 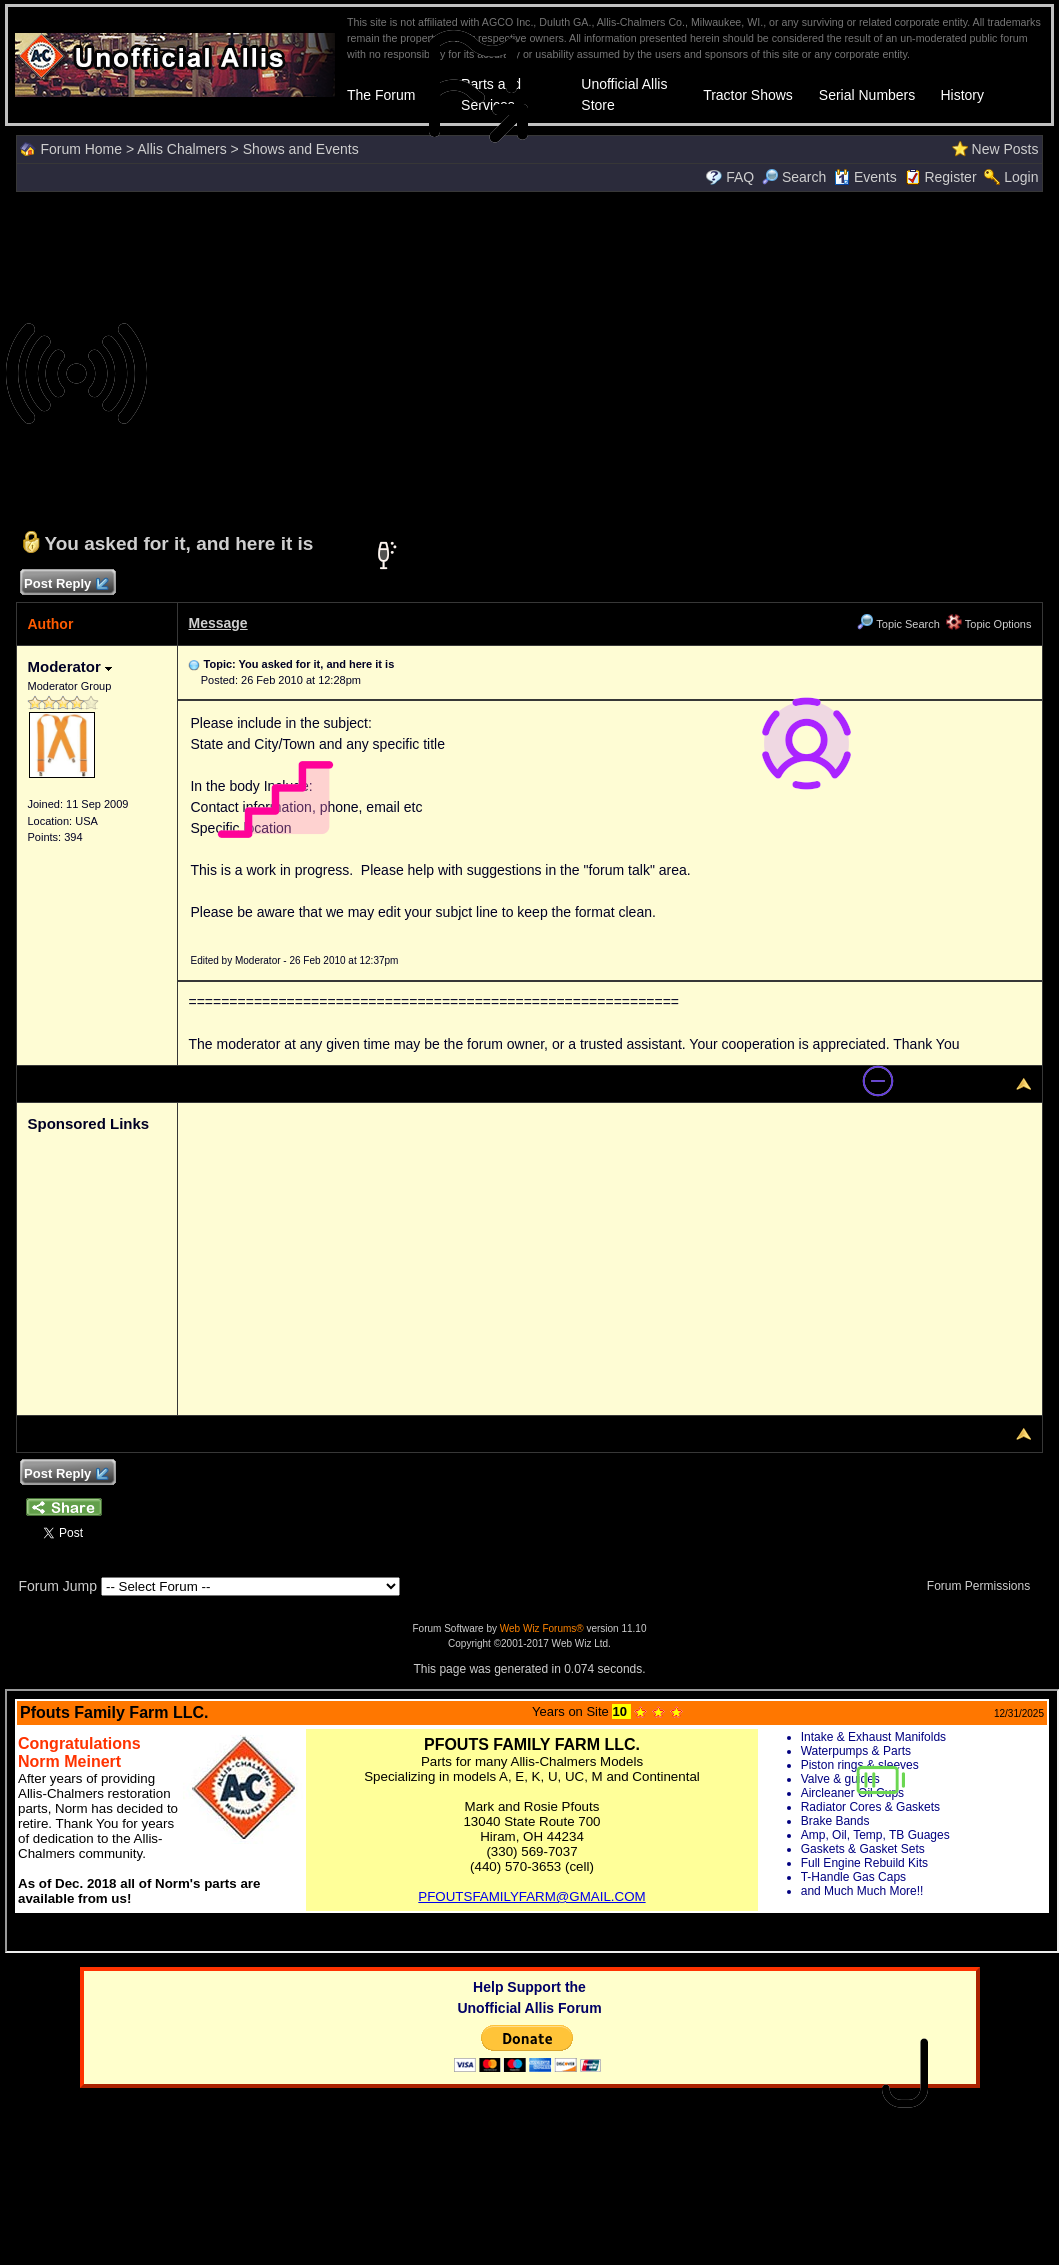 What do you see at coordinates (806, 743) in the screenshot?
I see `incomplete or pending user profile` at bounding box center [806, 743].